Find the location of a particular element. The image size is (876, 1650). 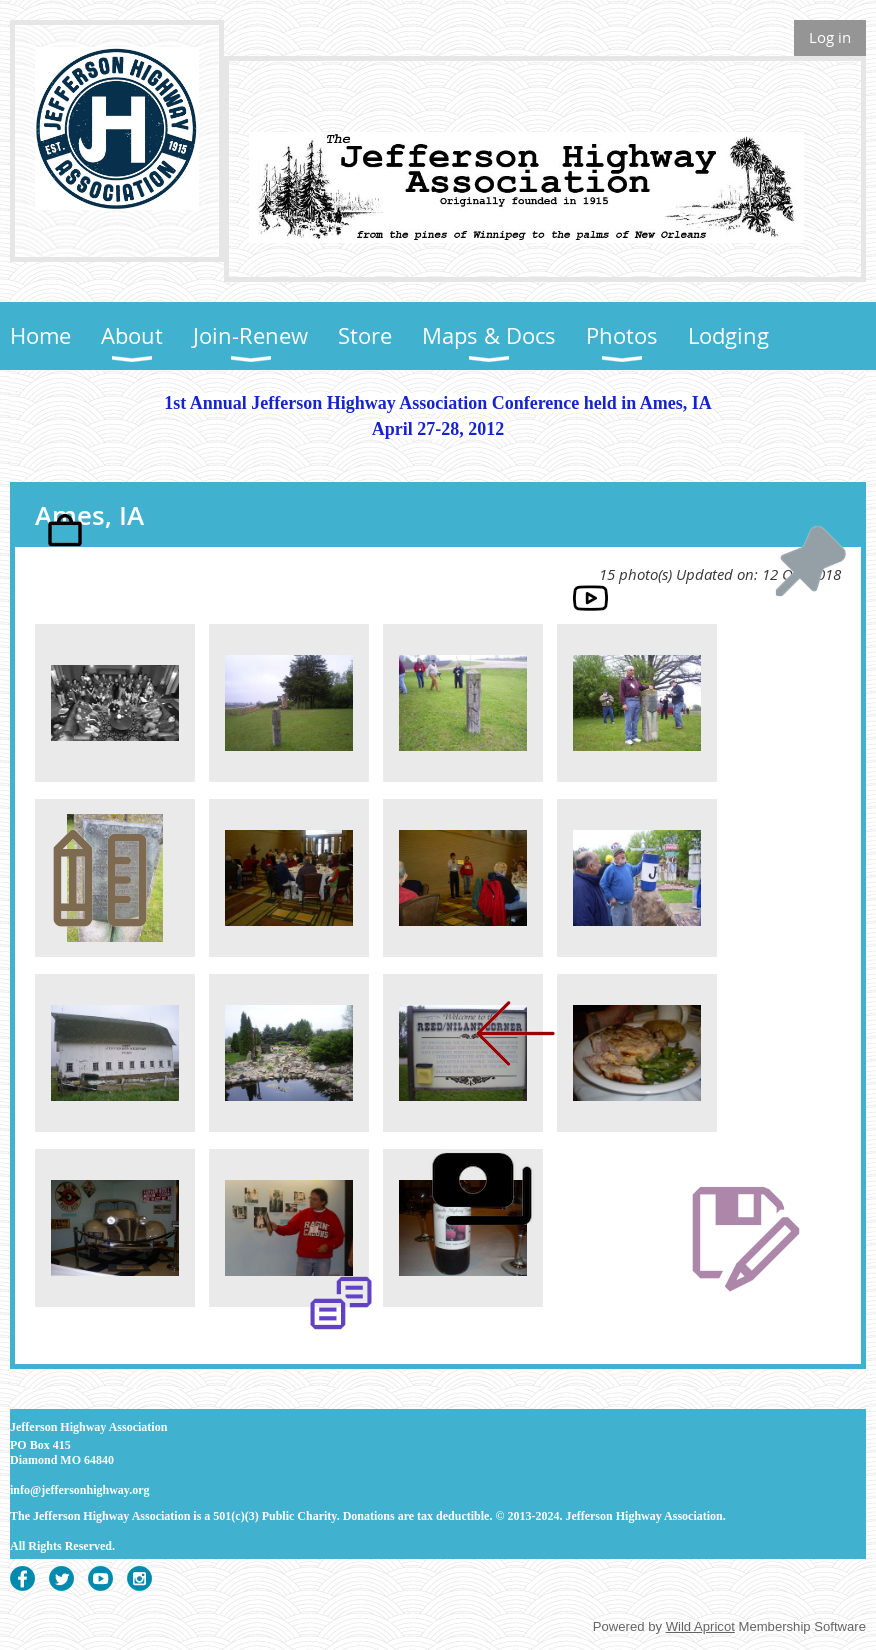

indicates an enumeration type in code is located at coordinates (341, 1303).